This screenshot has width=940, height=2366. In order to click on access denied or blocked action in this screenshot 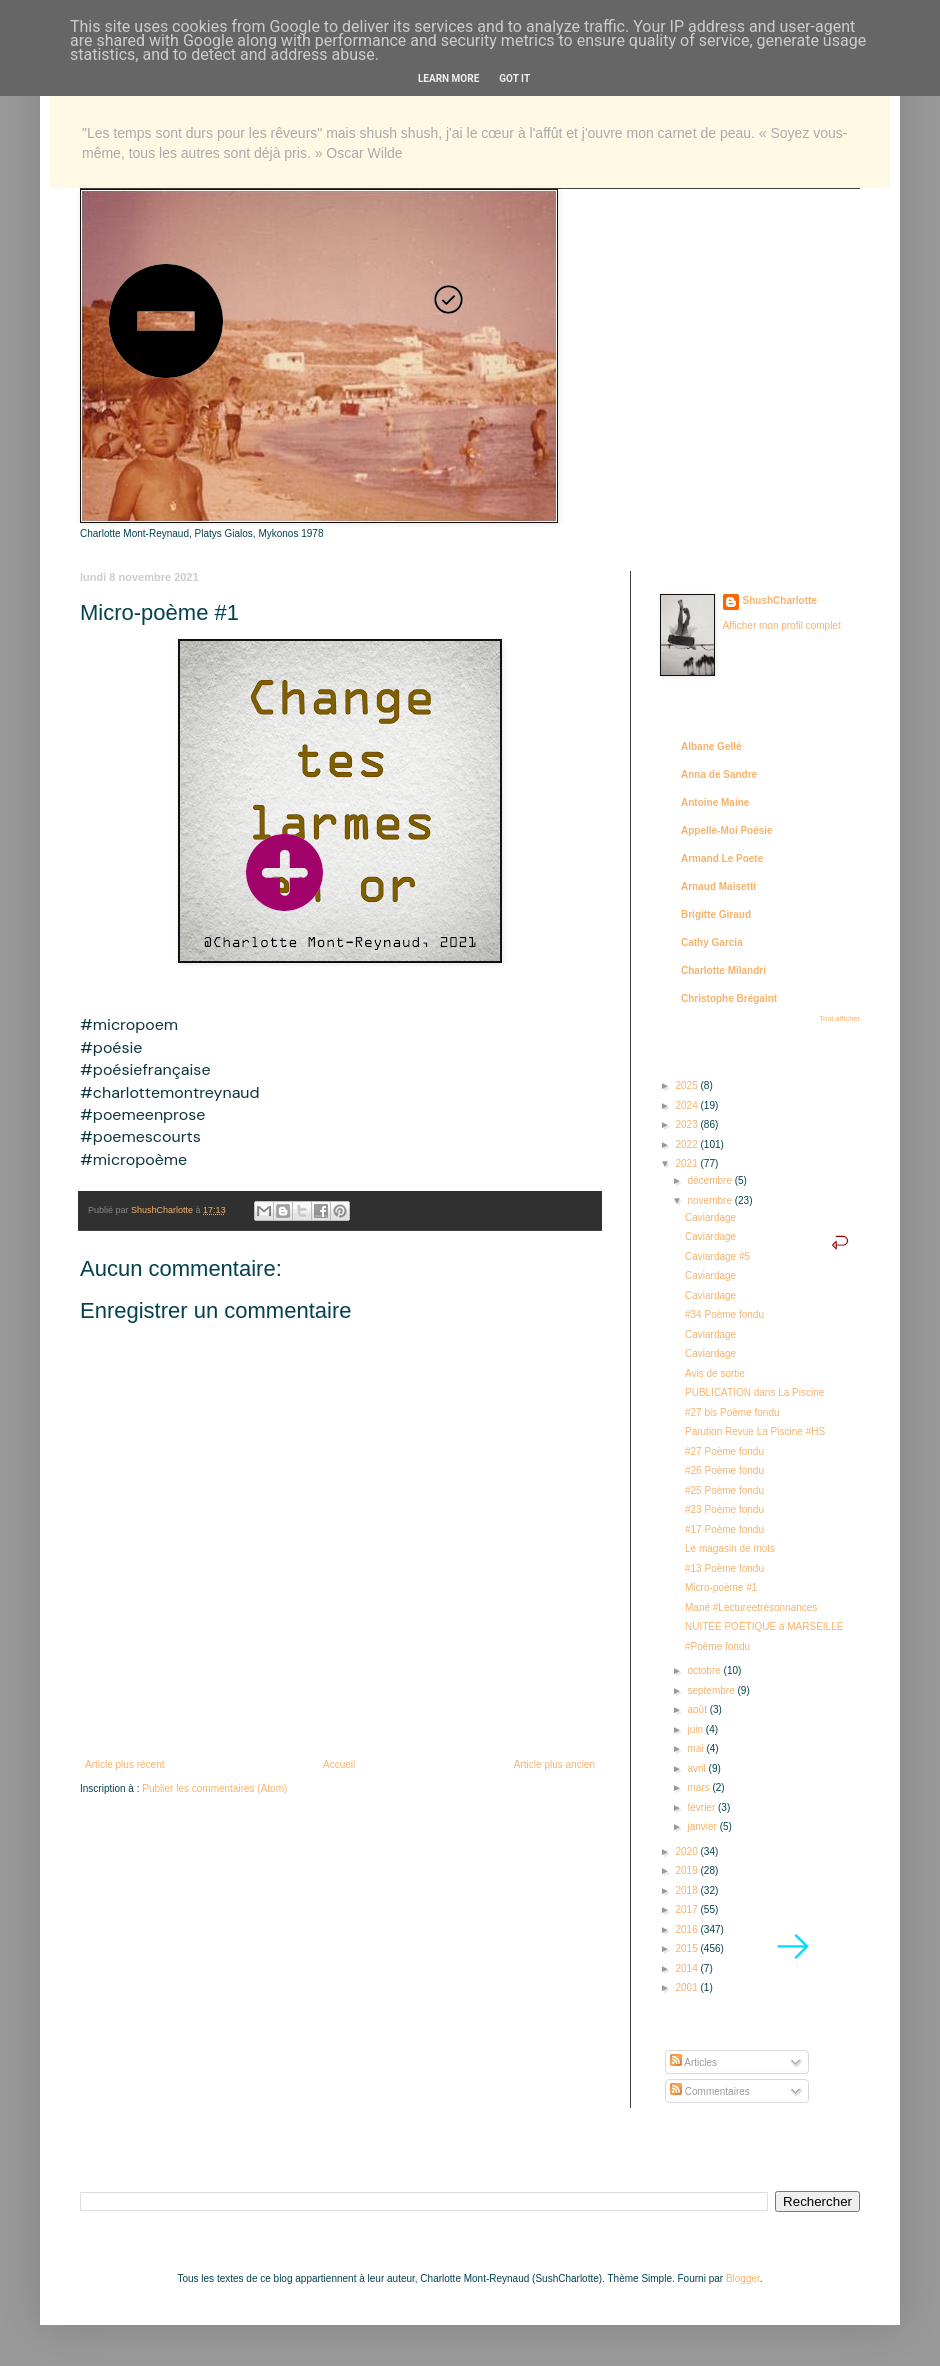, I will do `click(166, 321)`.